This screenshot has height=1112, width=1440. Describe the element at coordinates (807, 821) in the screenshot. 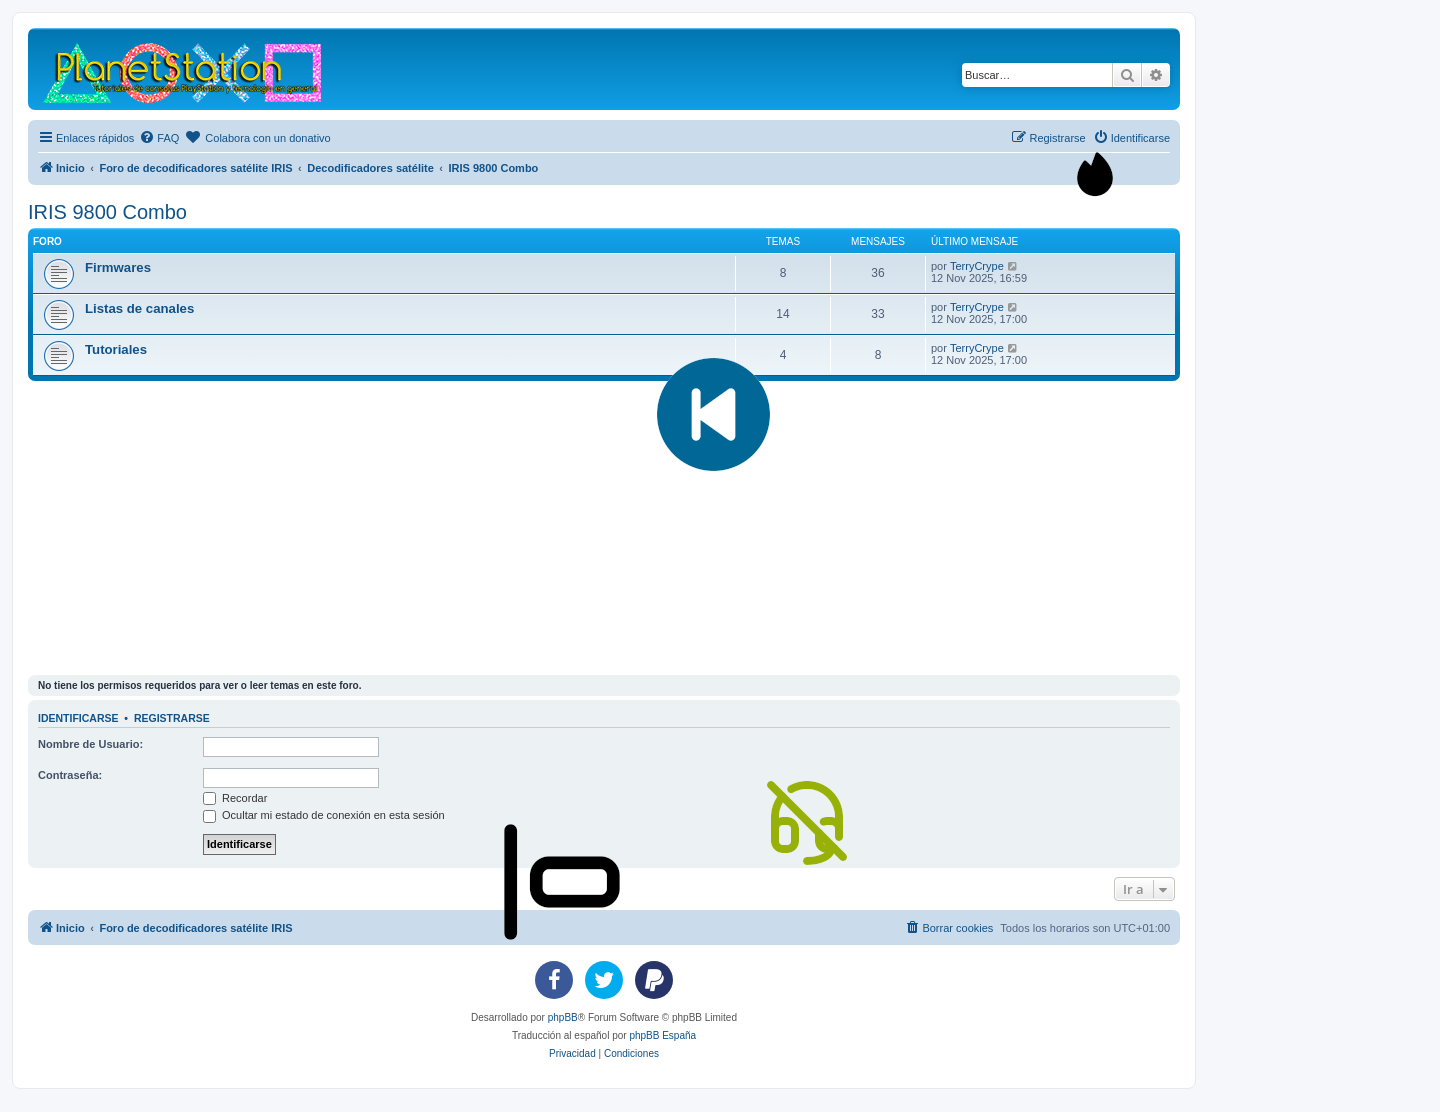

I see `mute or disable headset audio` at that location.